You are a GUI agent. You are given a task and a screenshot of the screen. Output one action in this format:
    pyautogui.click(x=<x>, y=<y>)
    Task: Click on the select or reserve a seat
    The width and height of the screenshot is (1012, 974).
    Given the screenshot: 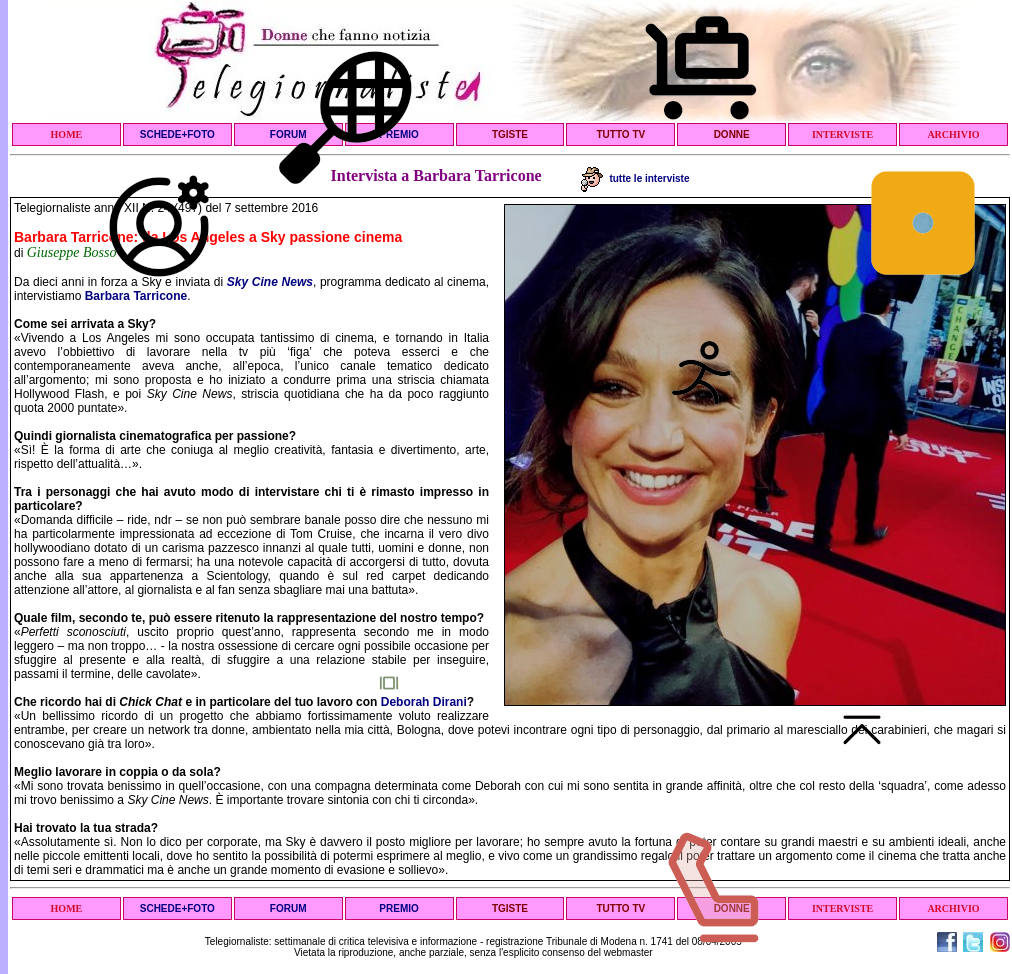 What is the action you would take?
    pyautogui.click(x=711, y=887)
    